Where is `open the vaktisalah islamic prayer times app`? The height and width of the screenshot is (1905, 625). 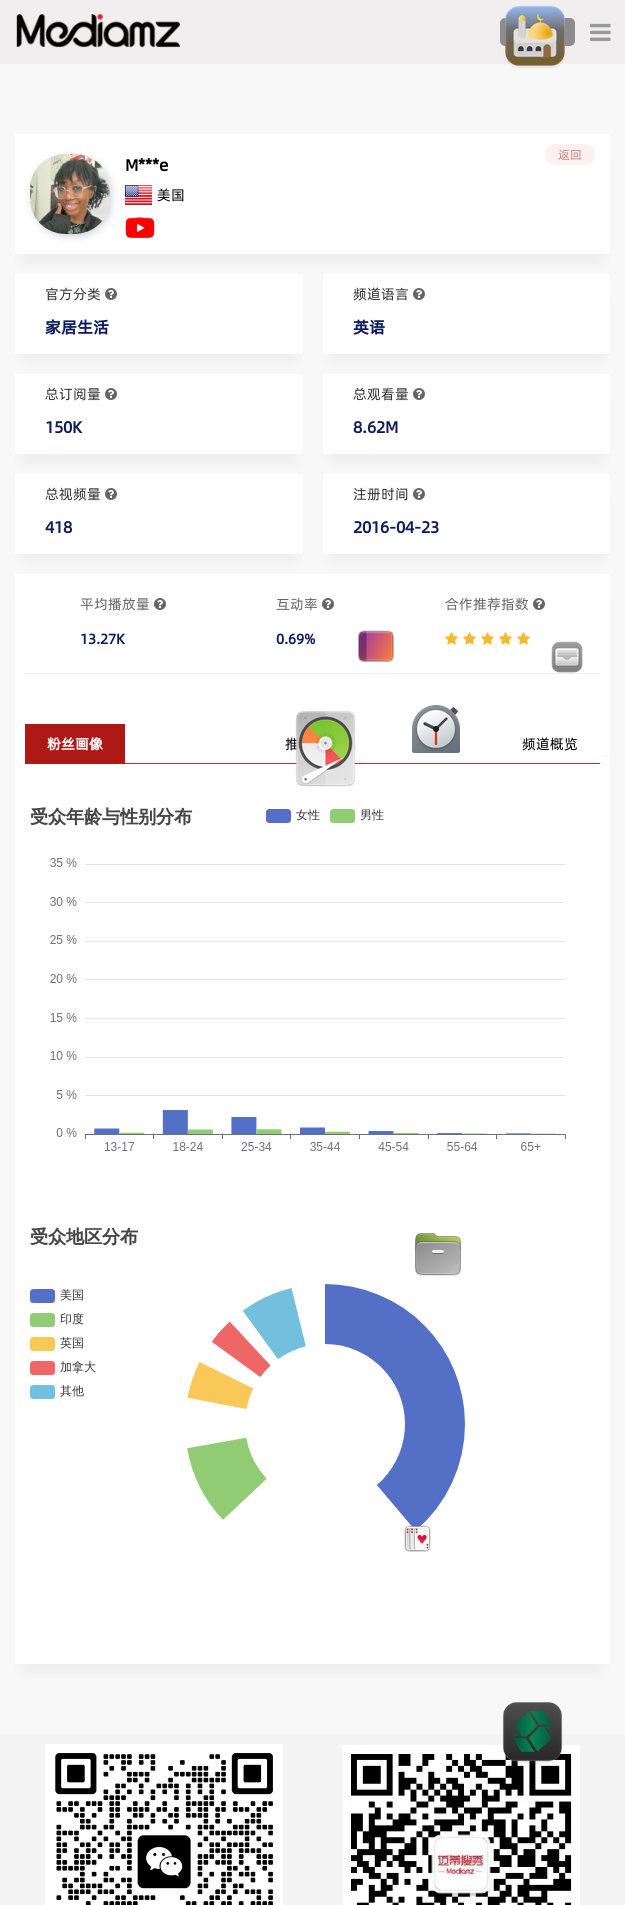
open the vaktisalah islamic prayer times app is located at coordinates (535, 36).